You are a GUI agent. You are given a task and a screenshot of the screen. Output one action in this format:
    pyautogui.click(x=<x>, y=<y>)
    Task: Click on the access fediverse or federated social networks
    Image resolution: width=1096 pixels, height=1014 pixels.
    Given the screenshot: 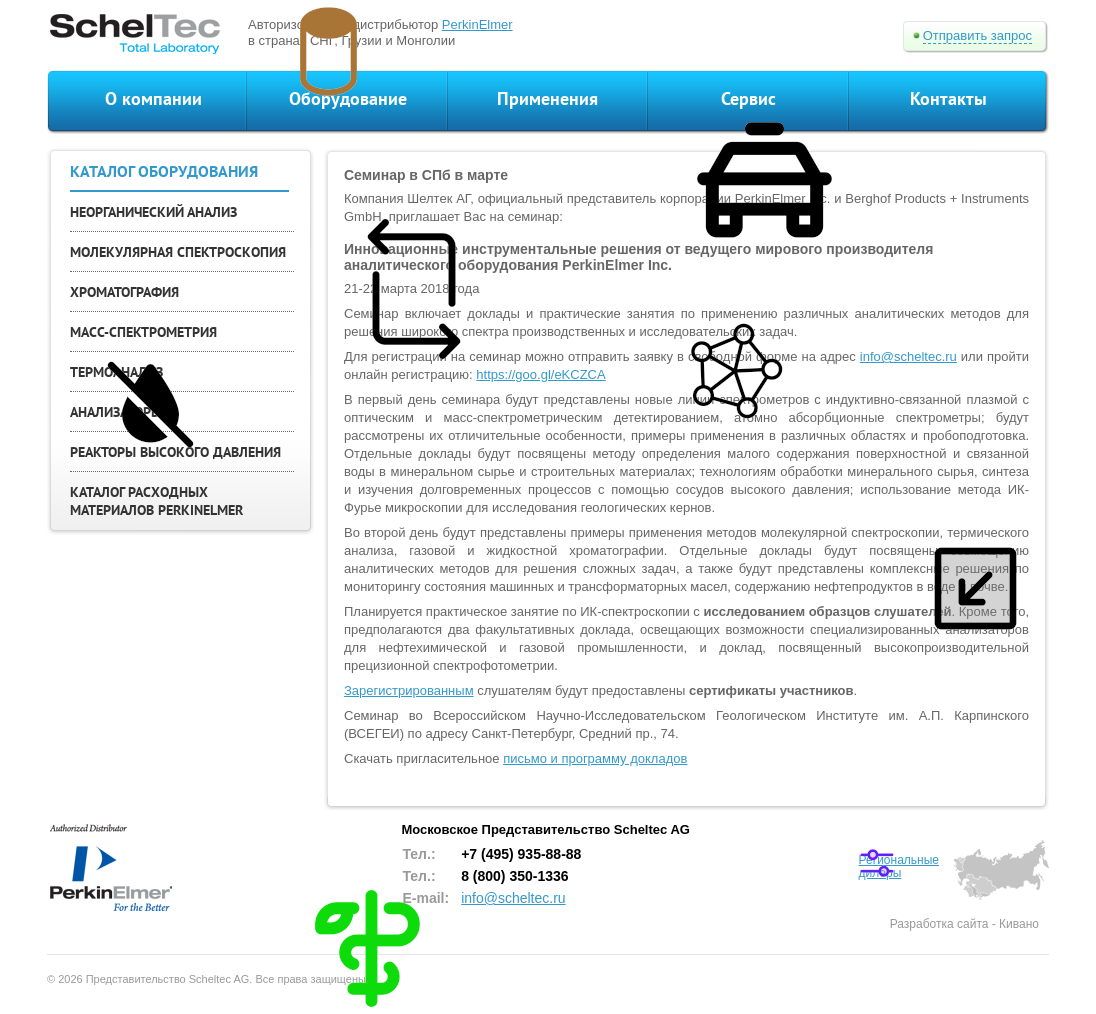 What is the action you would take?
    pyautogui.click(x=735, y=371)
    